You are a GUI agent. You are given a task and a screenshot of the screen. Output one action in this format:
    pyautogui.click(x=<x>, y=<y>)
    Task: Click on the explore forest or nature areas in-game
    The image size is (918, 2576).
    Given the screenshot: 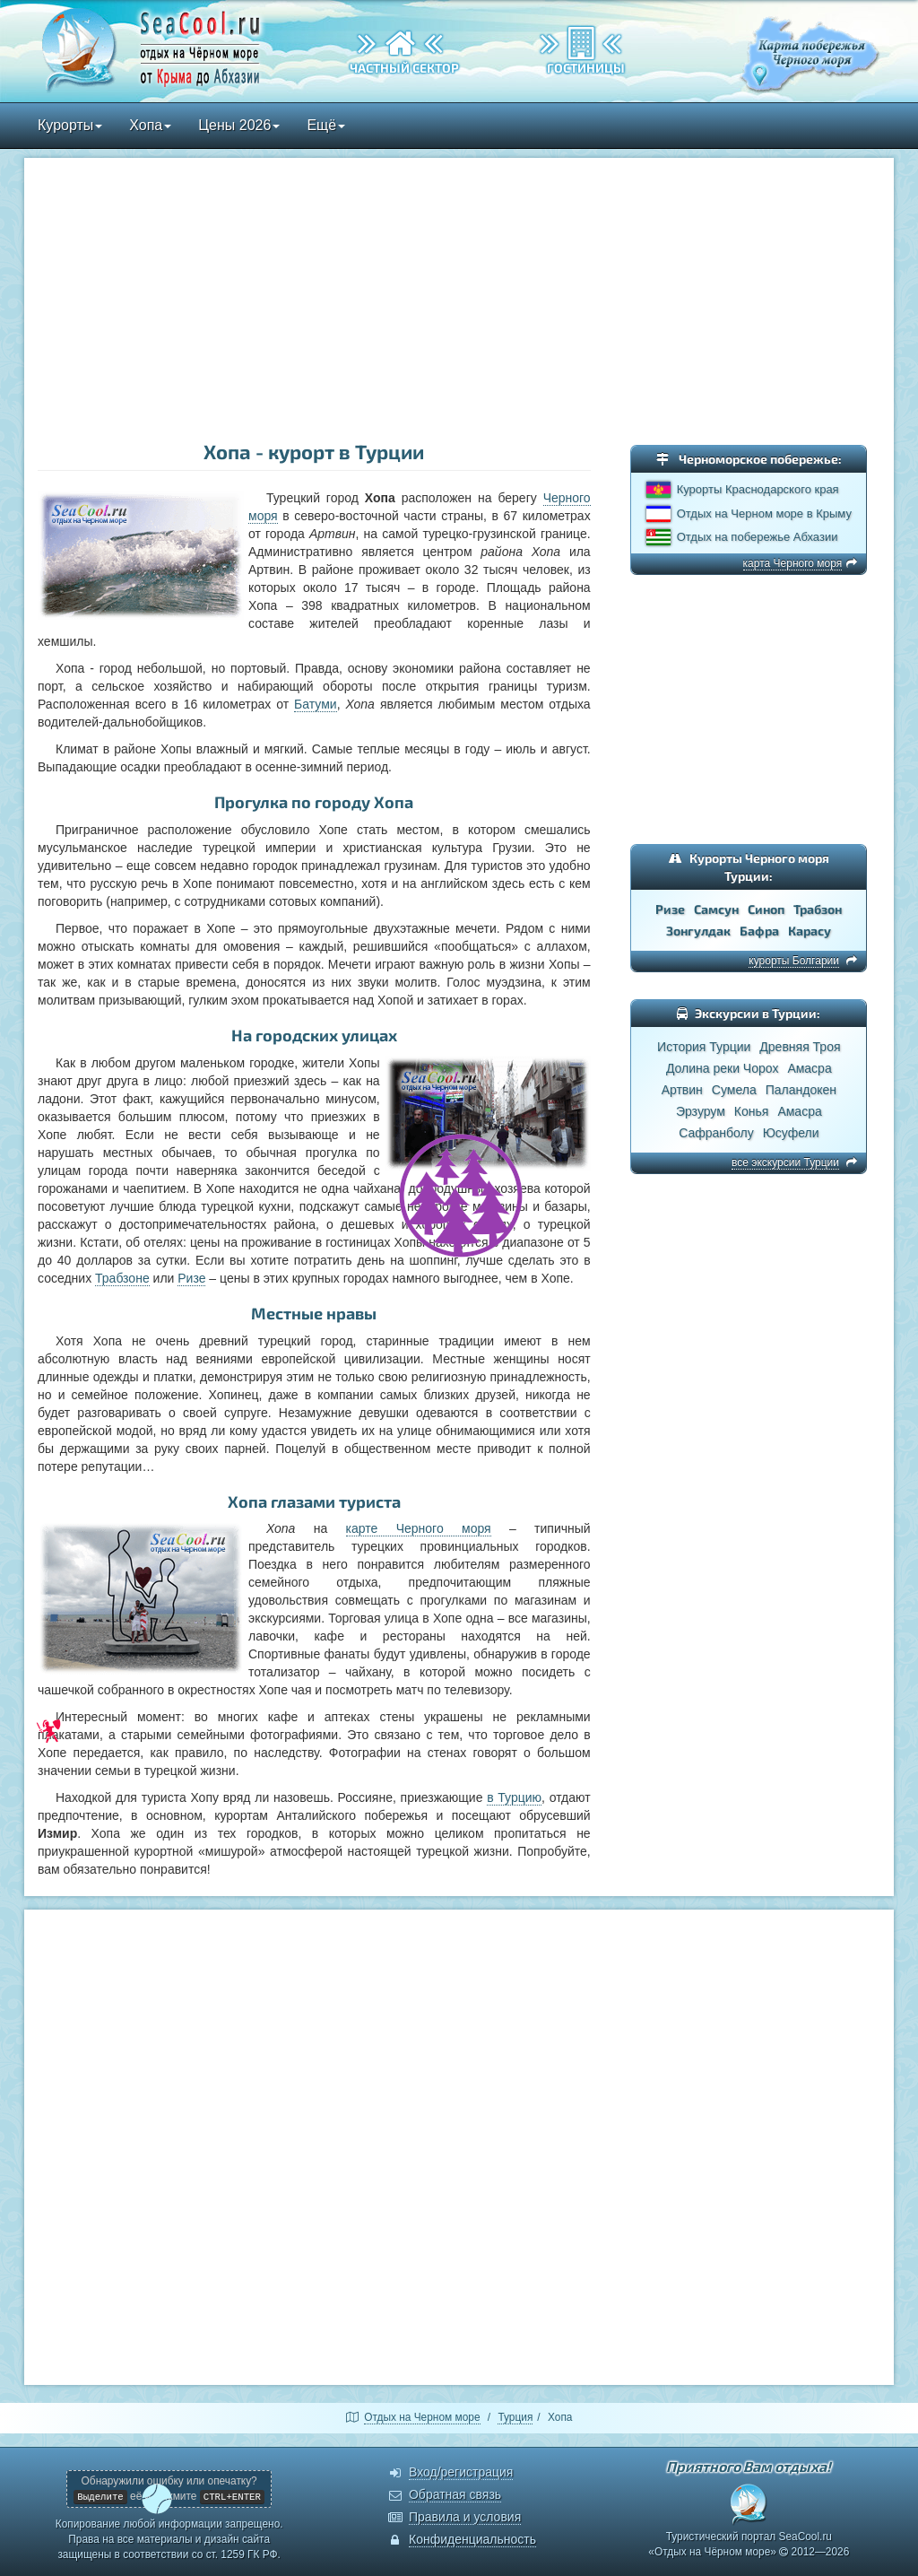 What is the action you would take?
    pyautogui.click(x=461, y=1196)
    